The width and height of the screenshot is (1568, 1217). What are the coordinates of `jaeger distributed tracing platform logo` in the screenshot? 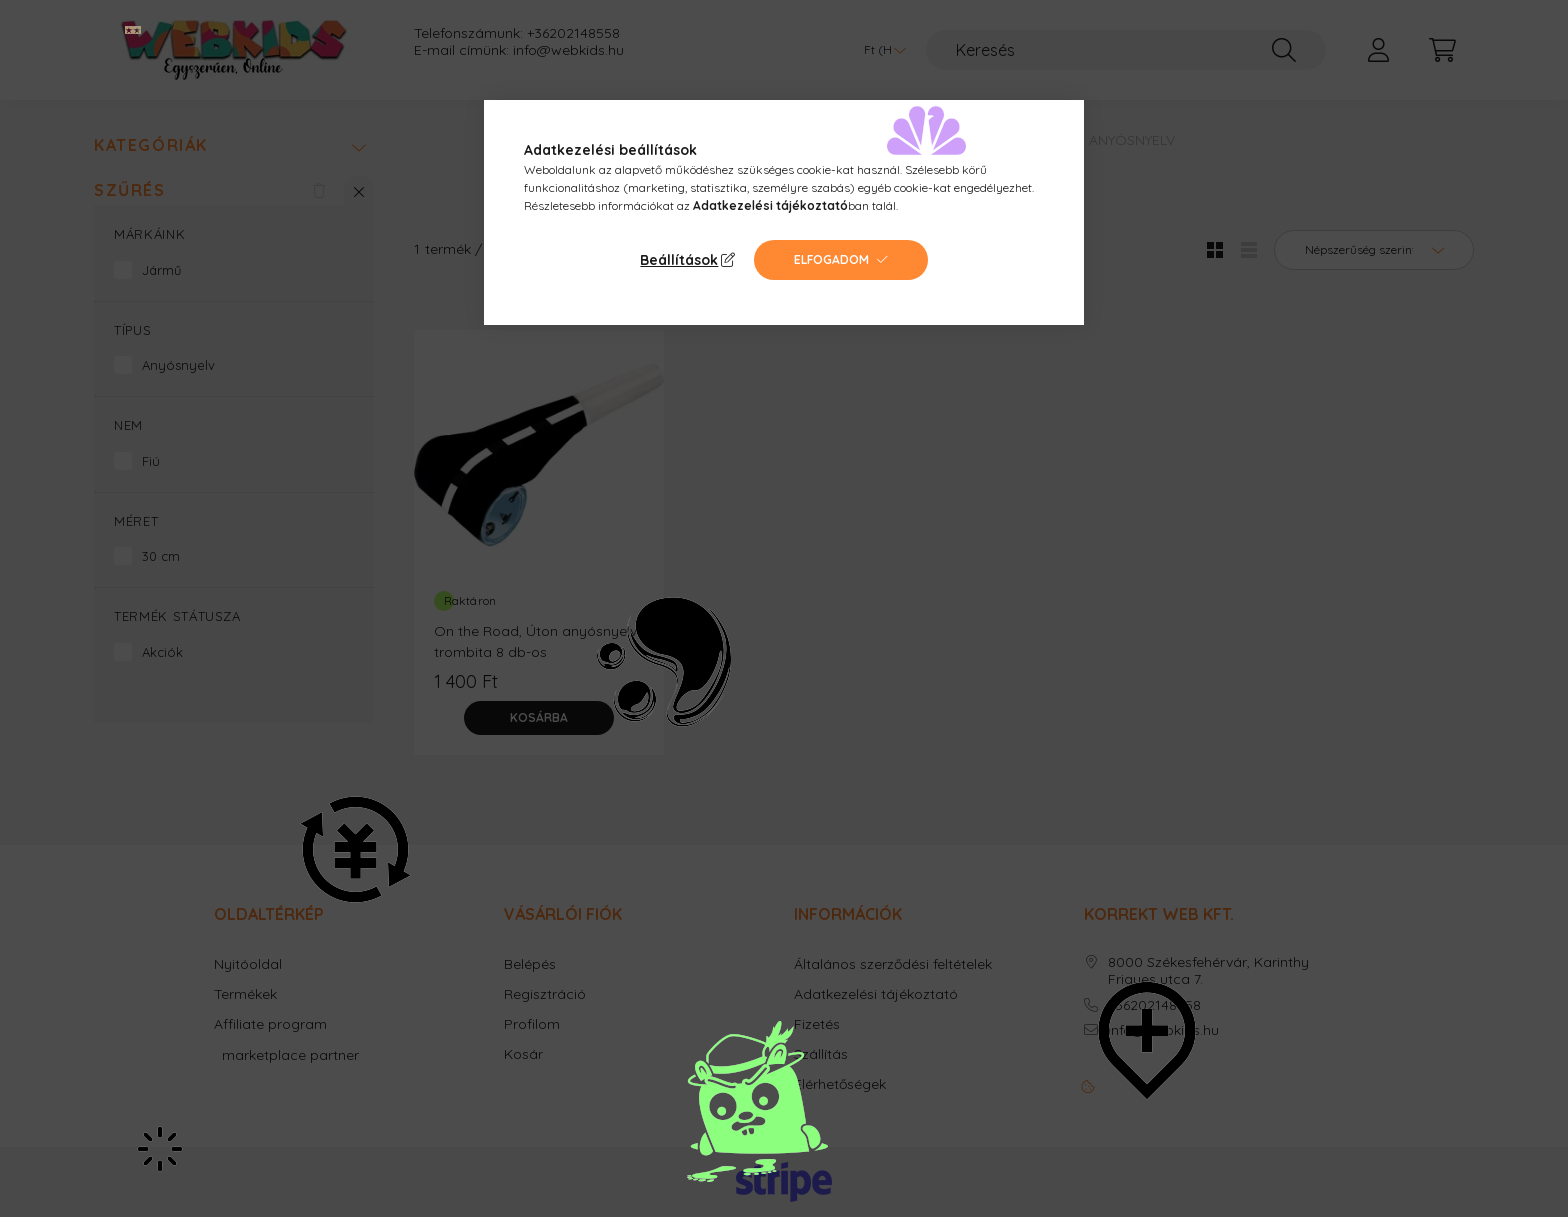 It's located at (757, 1101).